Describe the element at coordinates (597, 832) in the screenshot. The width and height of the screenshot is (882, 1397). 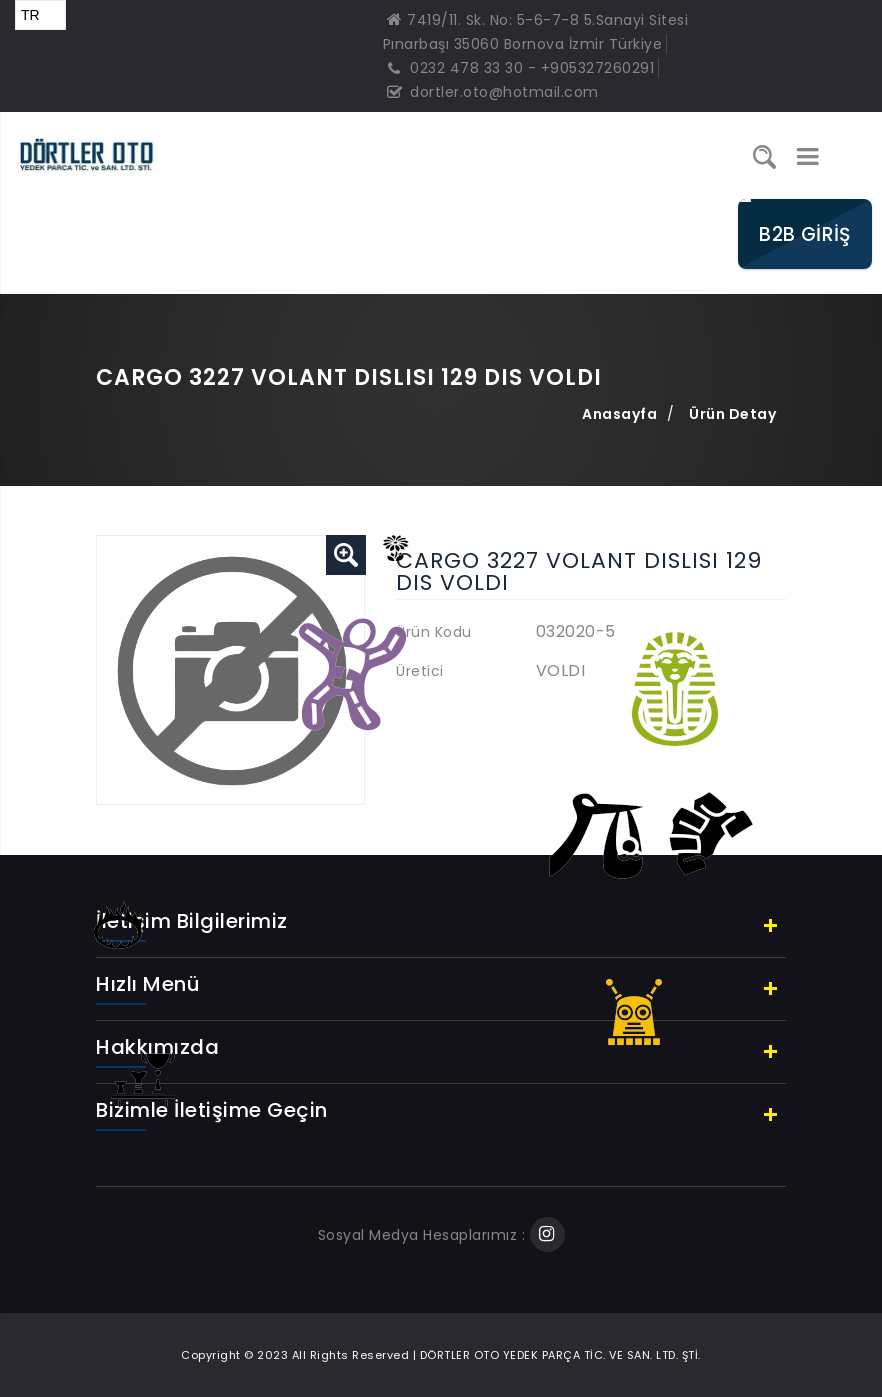
I see `indicates a new baby announcement or birth notification` at that location.